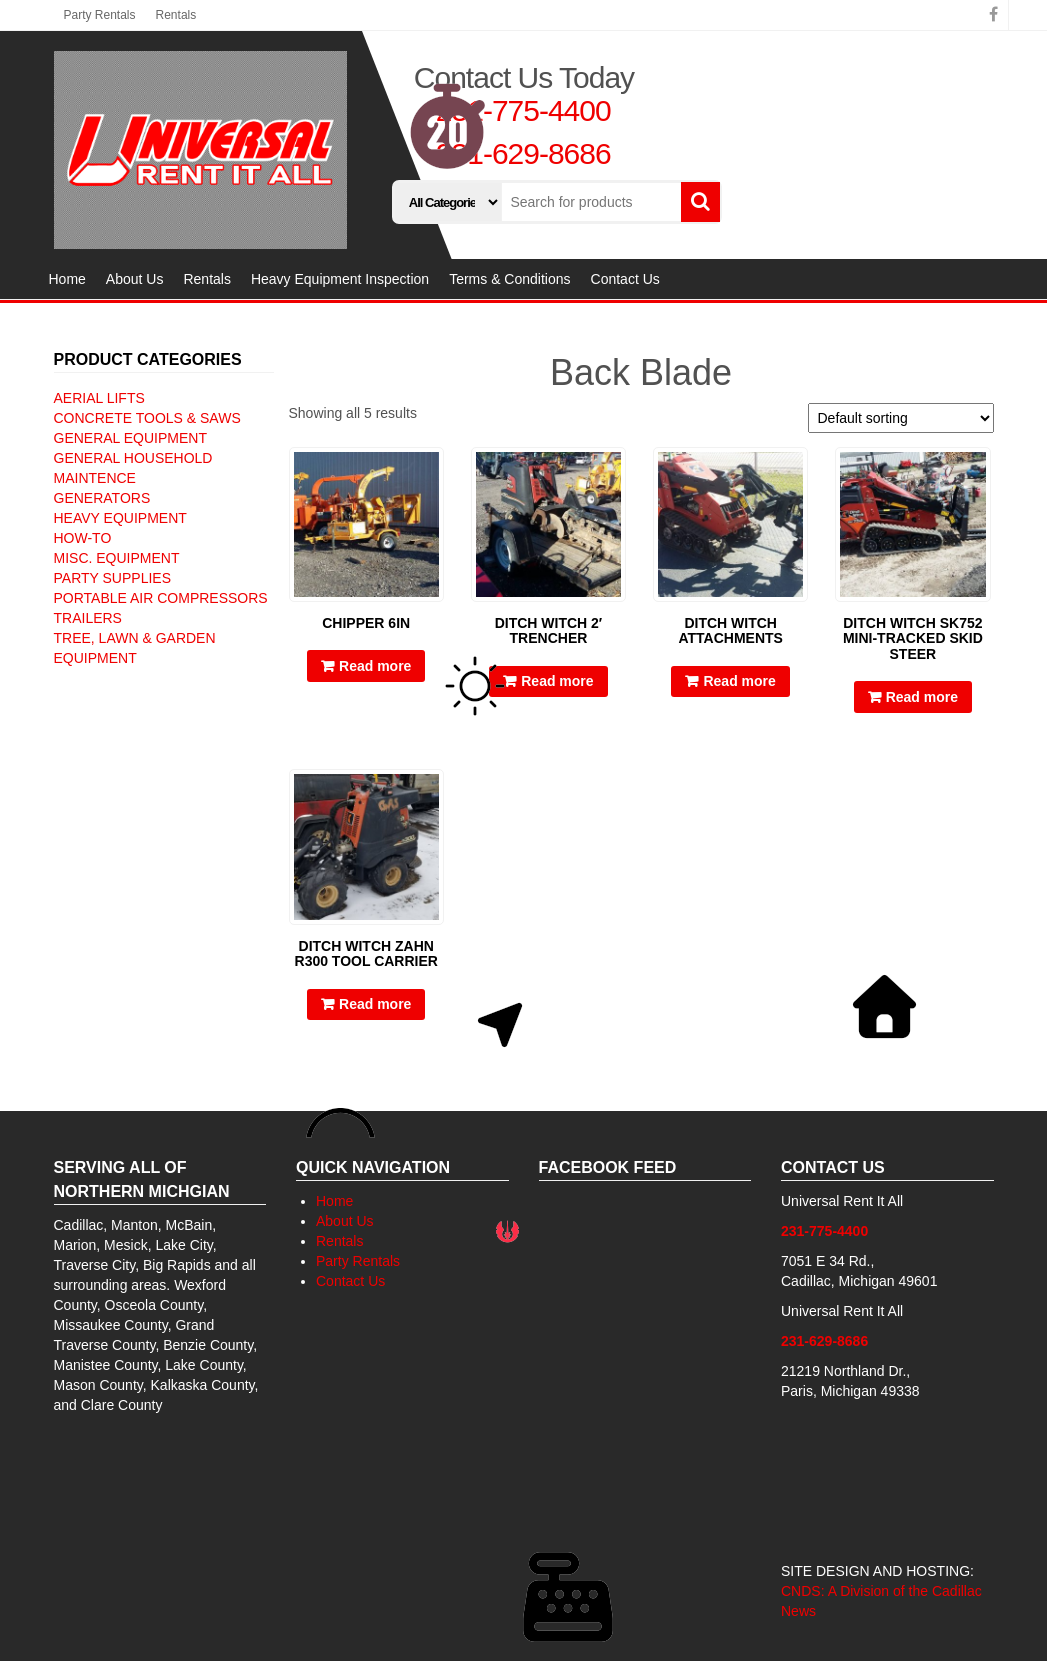 The height and width of the screenshot is (1661, 1047). What do you see at coordinates (447, 127) in the screenshot?
I see `set a 20-second timer` at bounding box center [447, 127].